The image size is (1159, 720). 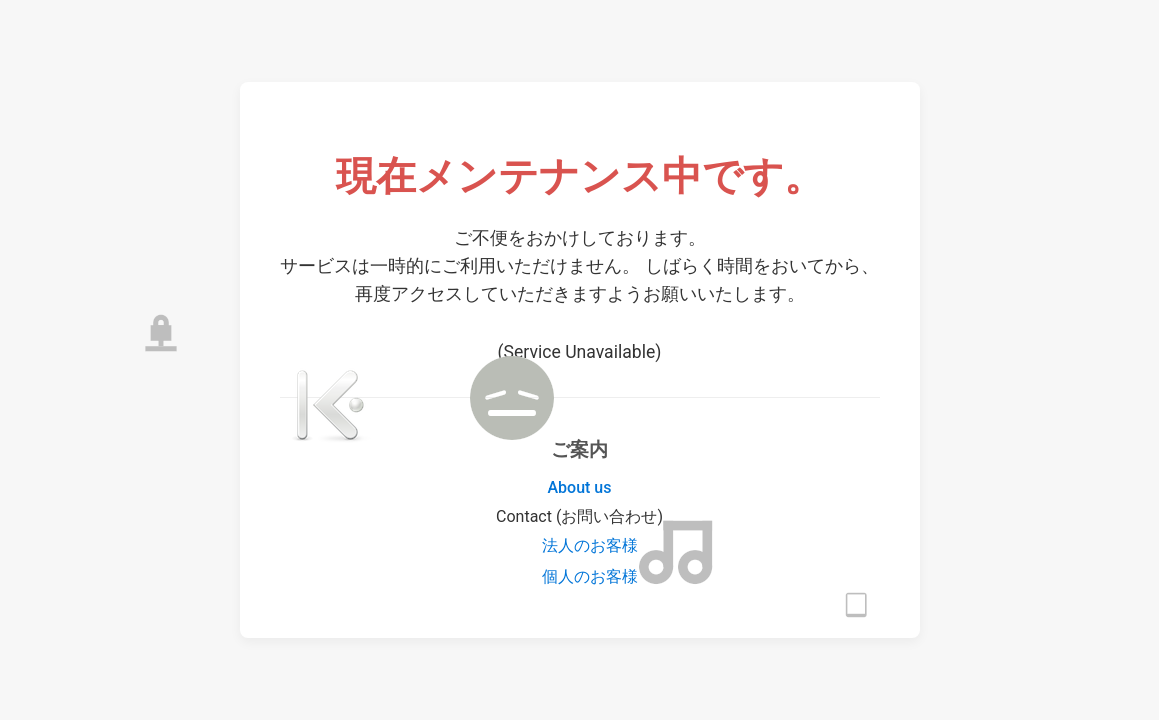 I want to click on access music library or audio files, so click(x=678, y=550).